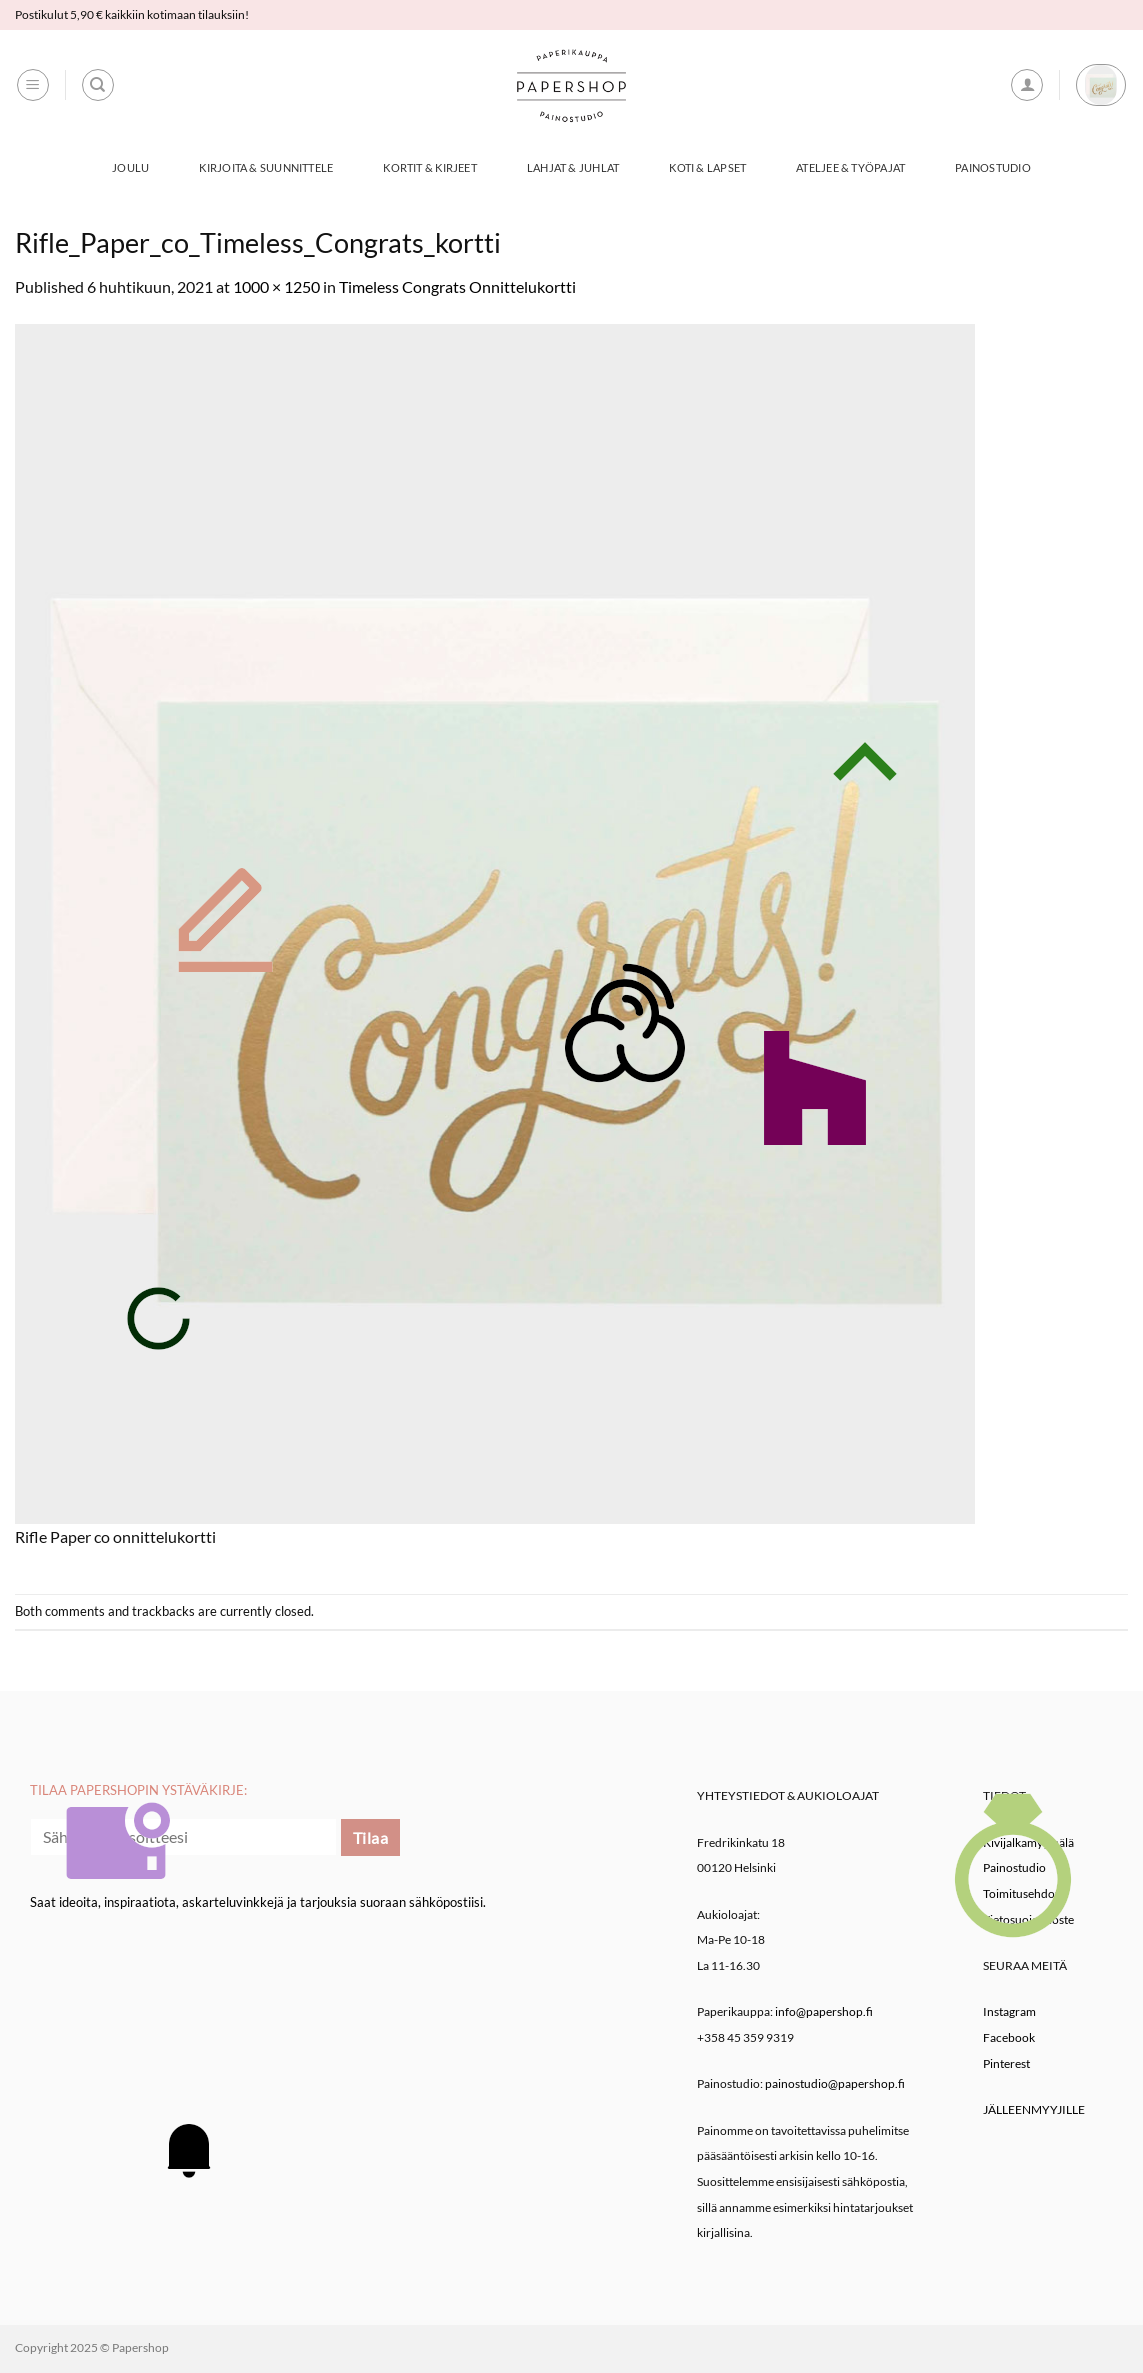  I want to click on sonarqube cloud logo, so click(625, 1023).